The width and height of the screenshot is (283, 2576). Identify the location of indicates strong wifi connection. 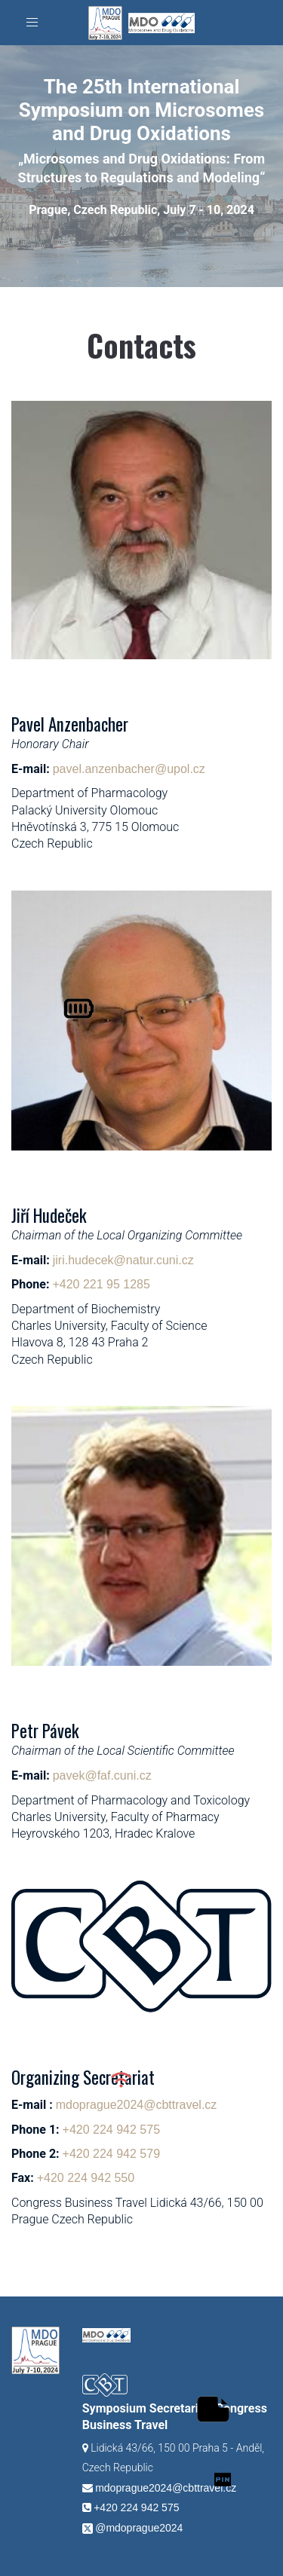
(121, 2079).